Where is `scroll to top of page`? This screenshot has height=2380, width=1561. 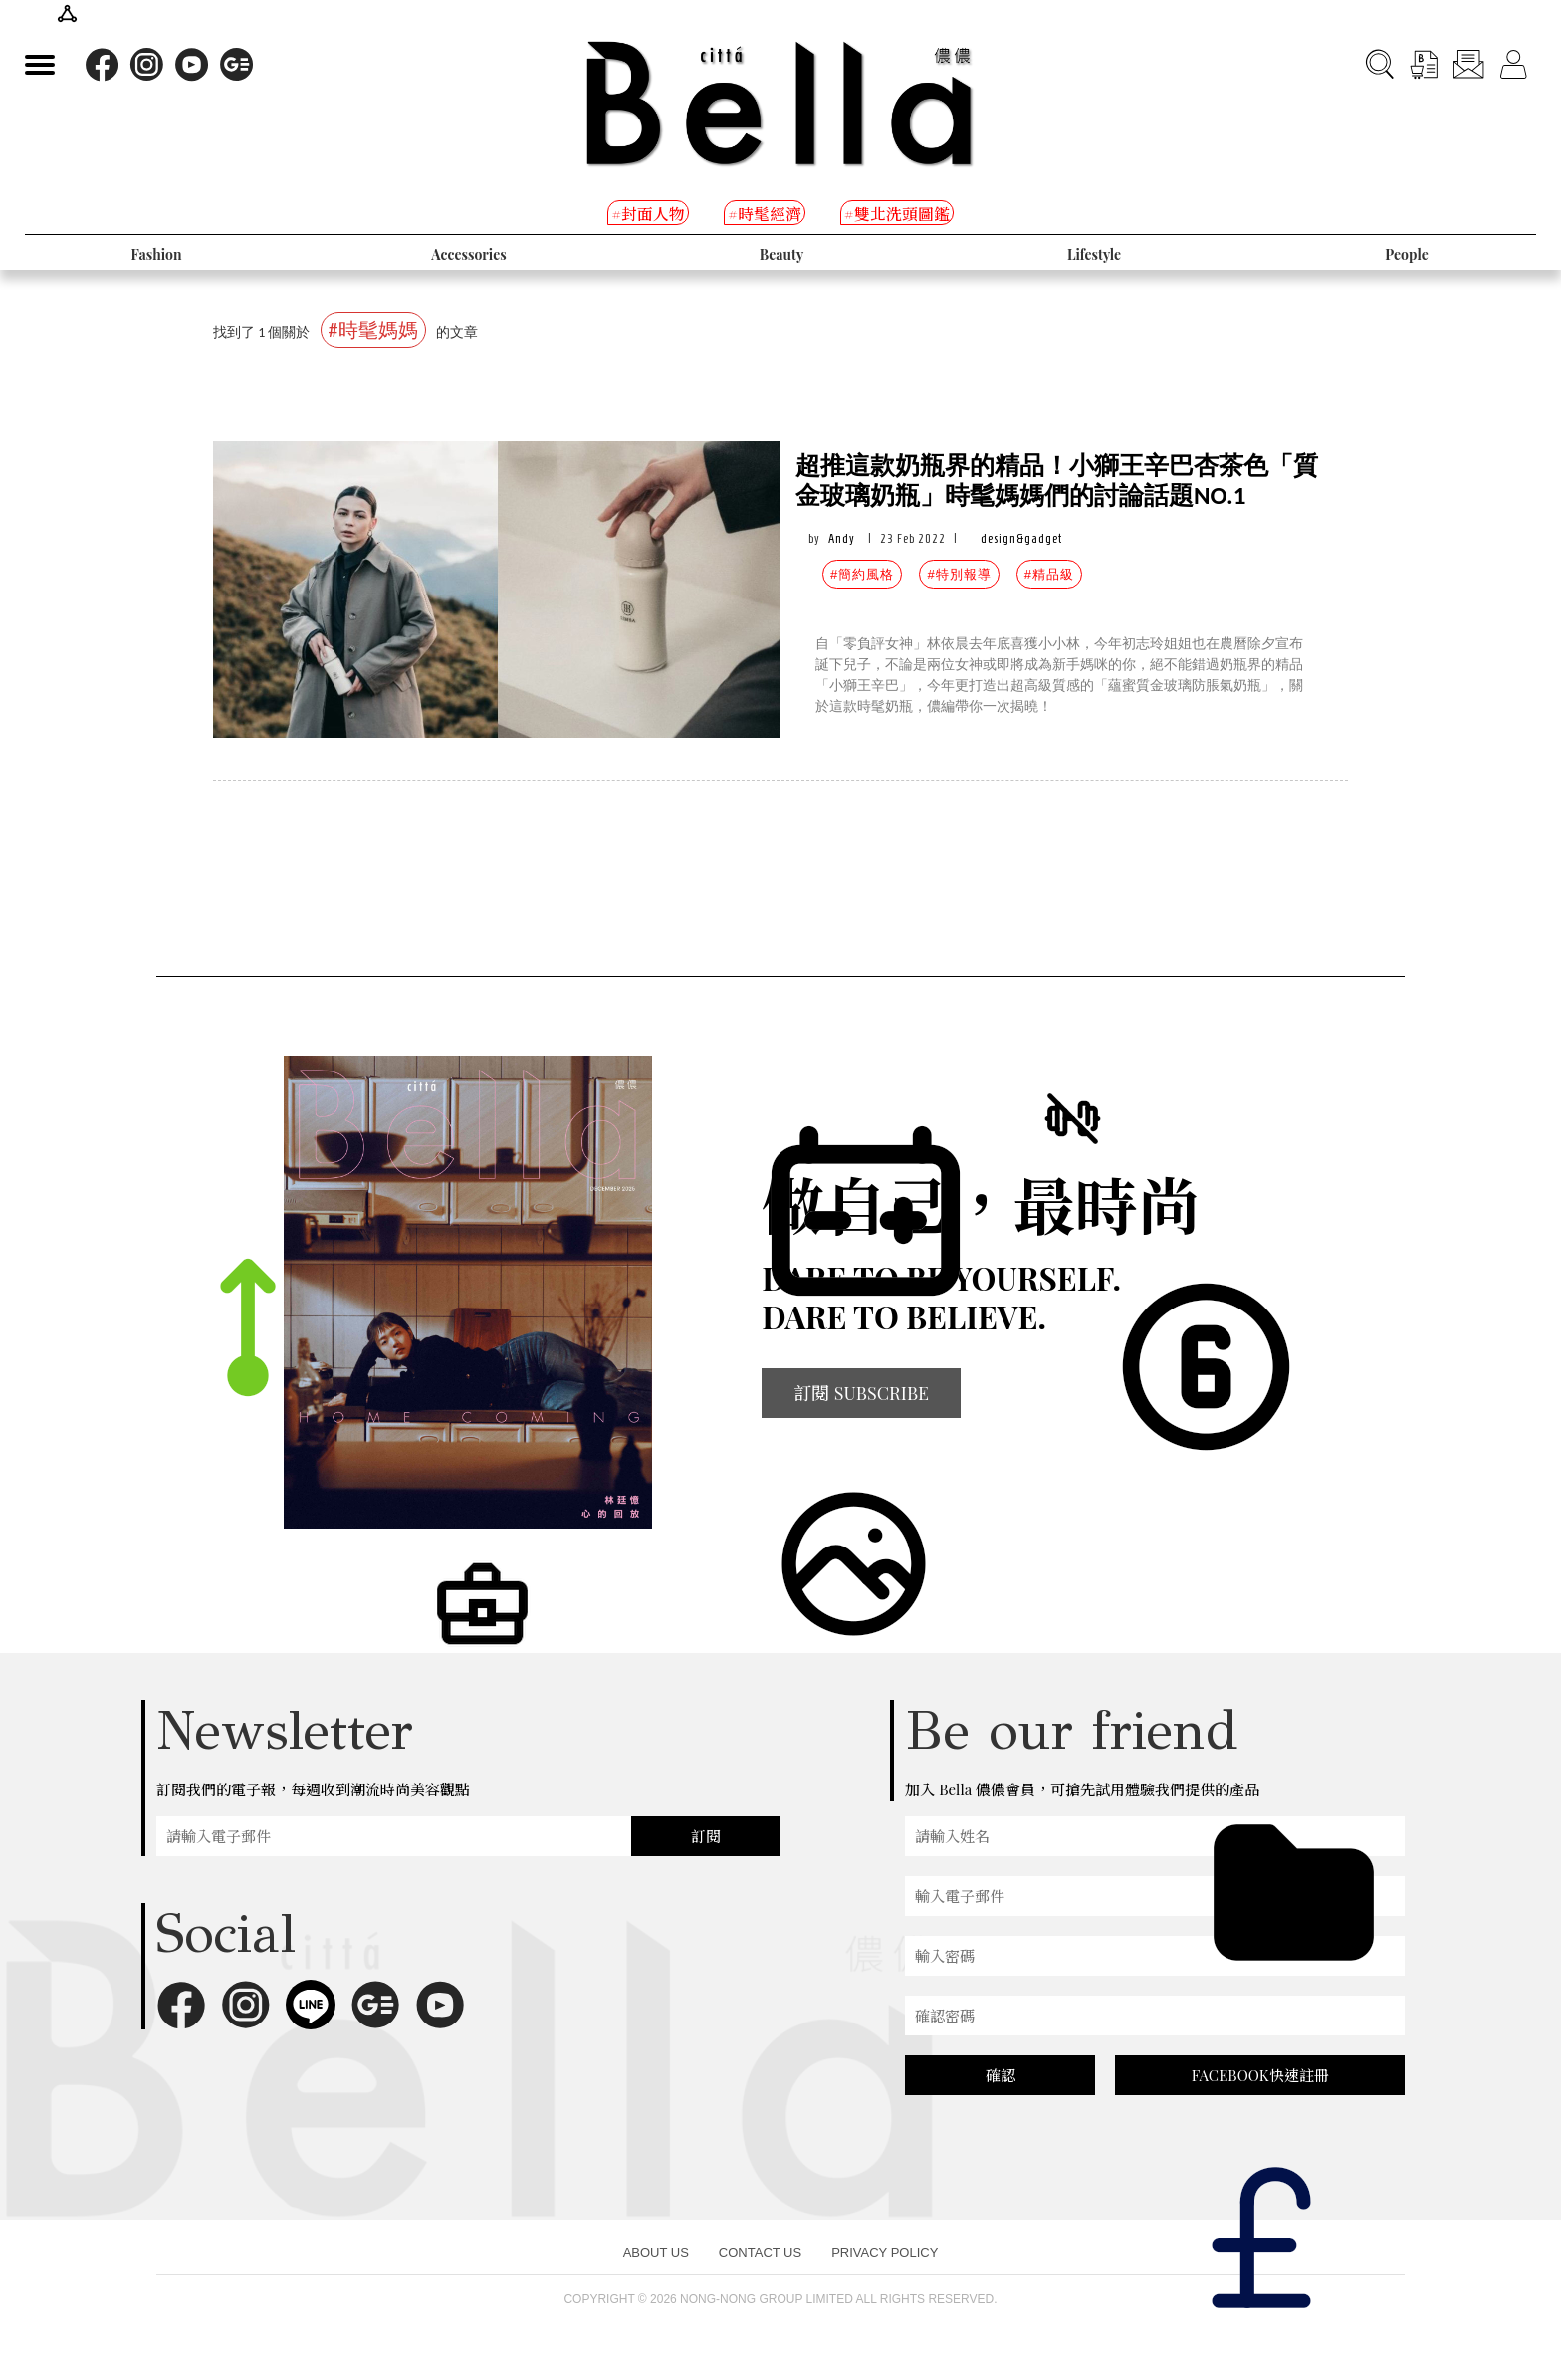 scroll to top of page is located at coordinates (248, 1327).